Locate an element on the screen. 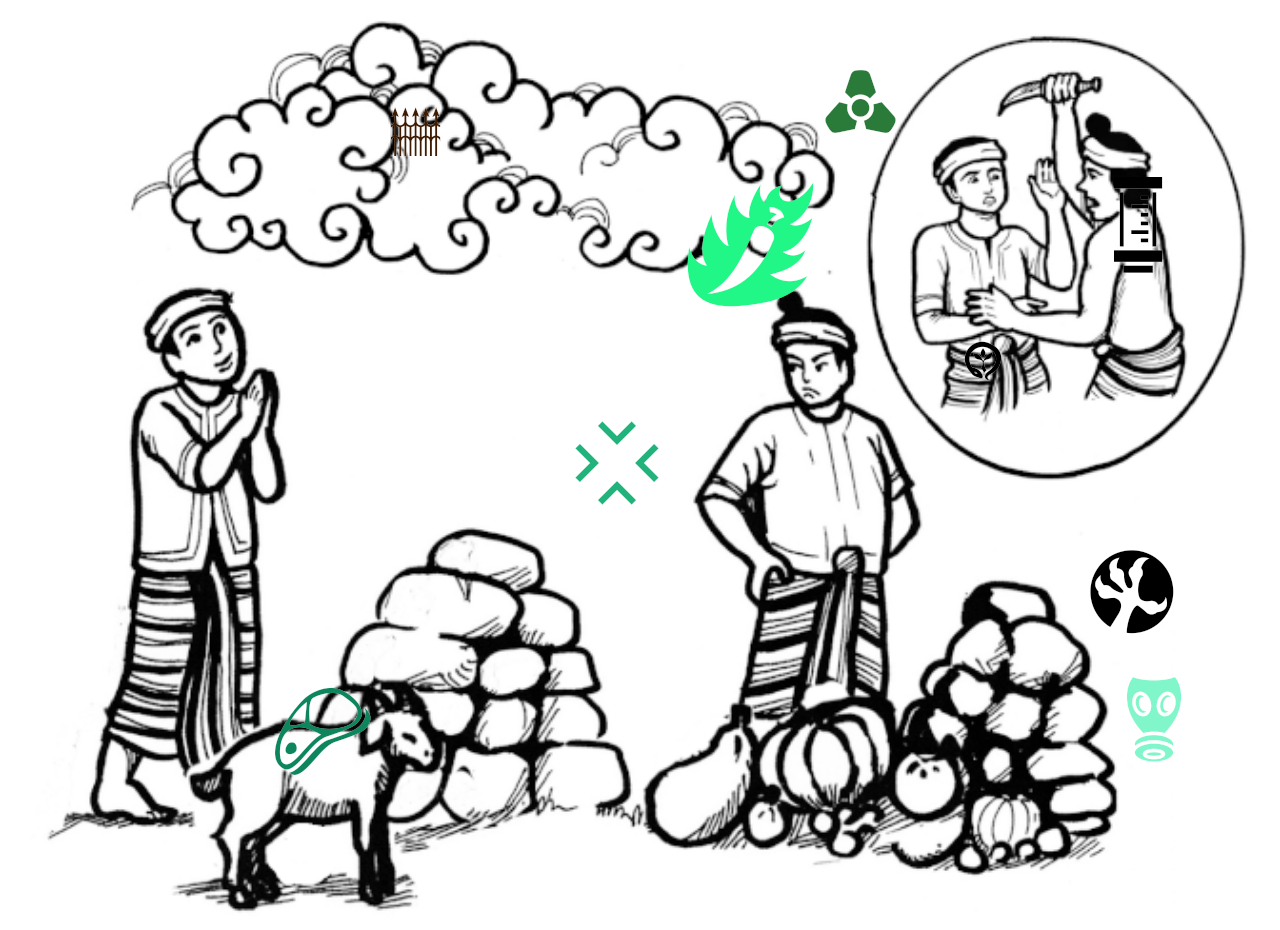 Image resolution: width=1280 pixels, height=930 pixels. select pimiento or pepper ingredient is located at coordinates (750, 244).